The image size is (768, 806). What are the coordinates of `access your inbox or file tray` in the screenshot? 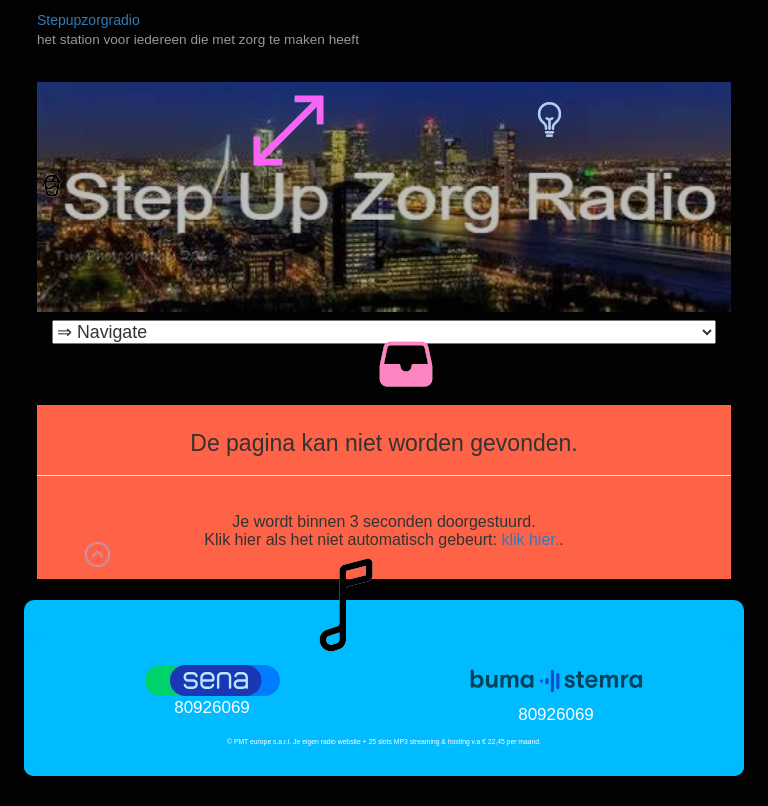 It's located at (406, 364).